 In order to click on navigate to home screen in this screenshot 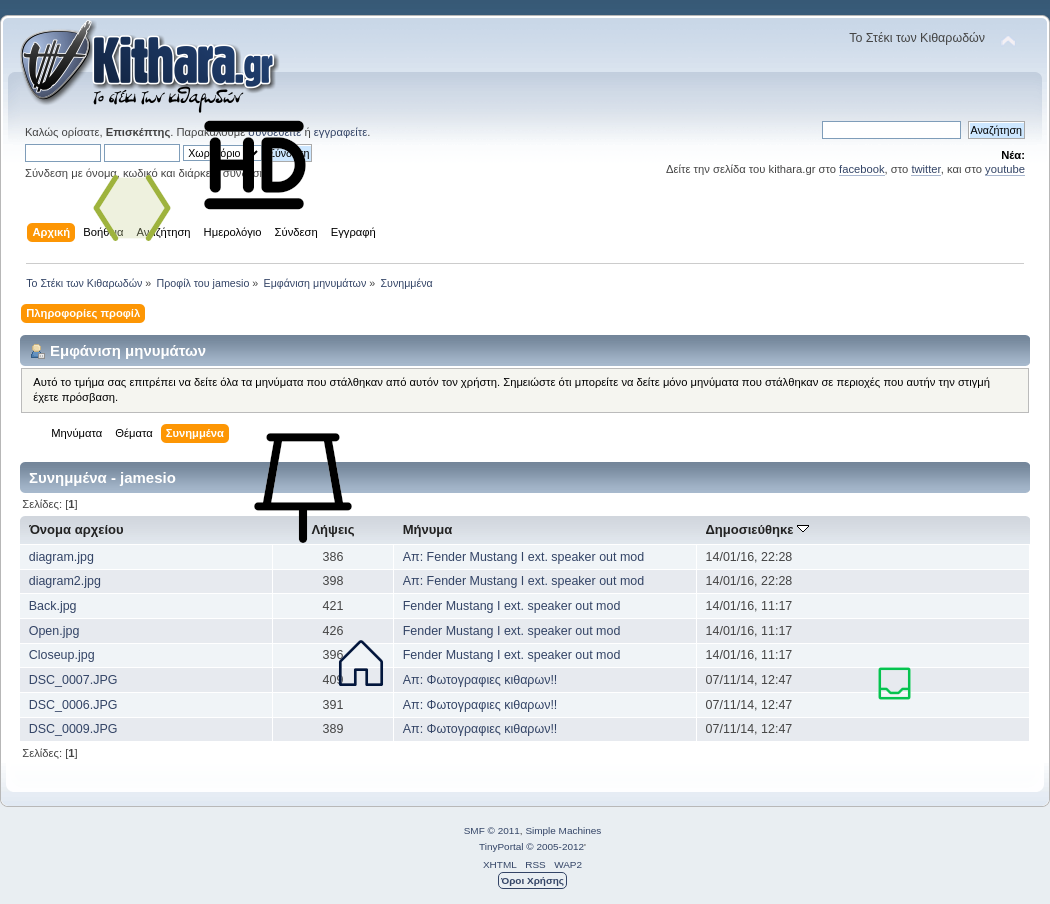, I will do `click(361, 664)`.